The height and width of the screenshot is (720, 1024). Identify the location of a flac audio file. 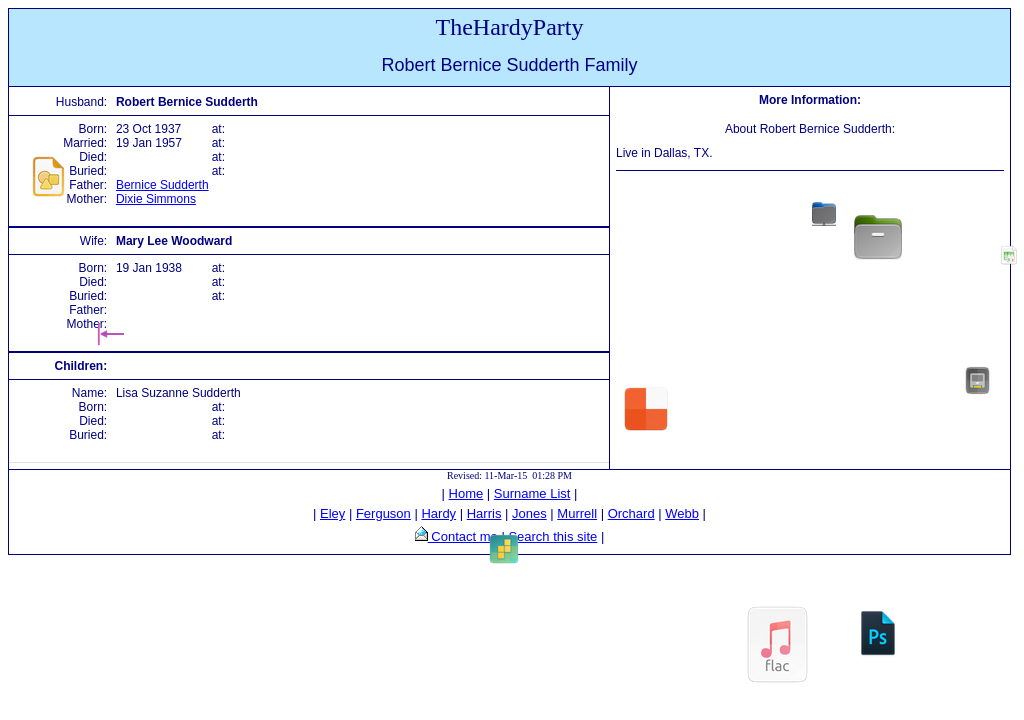
(777, 644).